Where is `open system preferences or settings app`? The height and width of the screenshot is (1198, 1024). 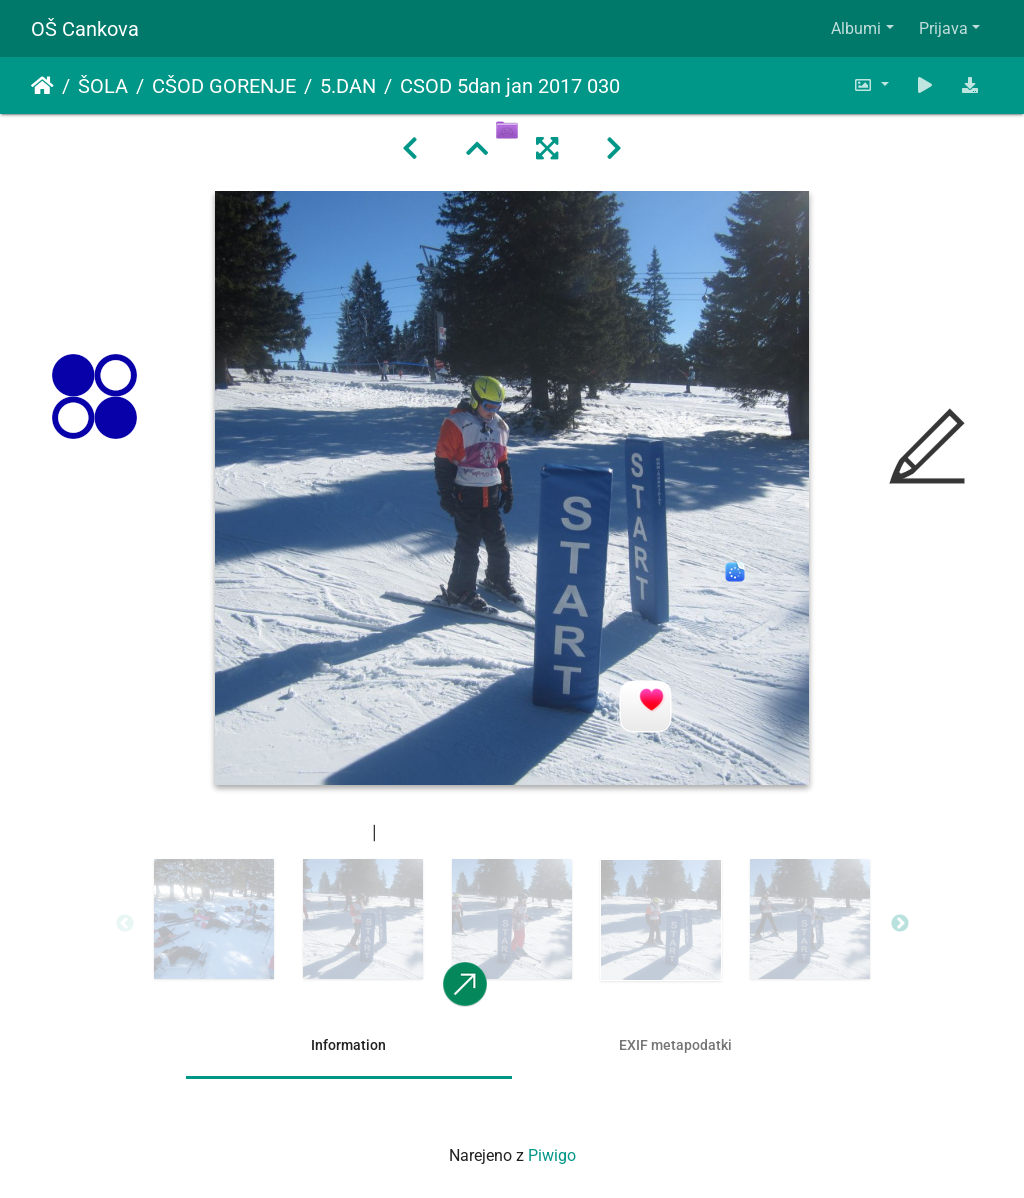
open system preferences or settings app is located at coordinates (735, 572).